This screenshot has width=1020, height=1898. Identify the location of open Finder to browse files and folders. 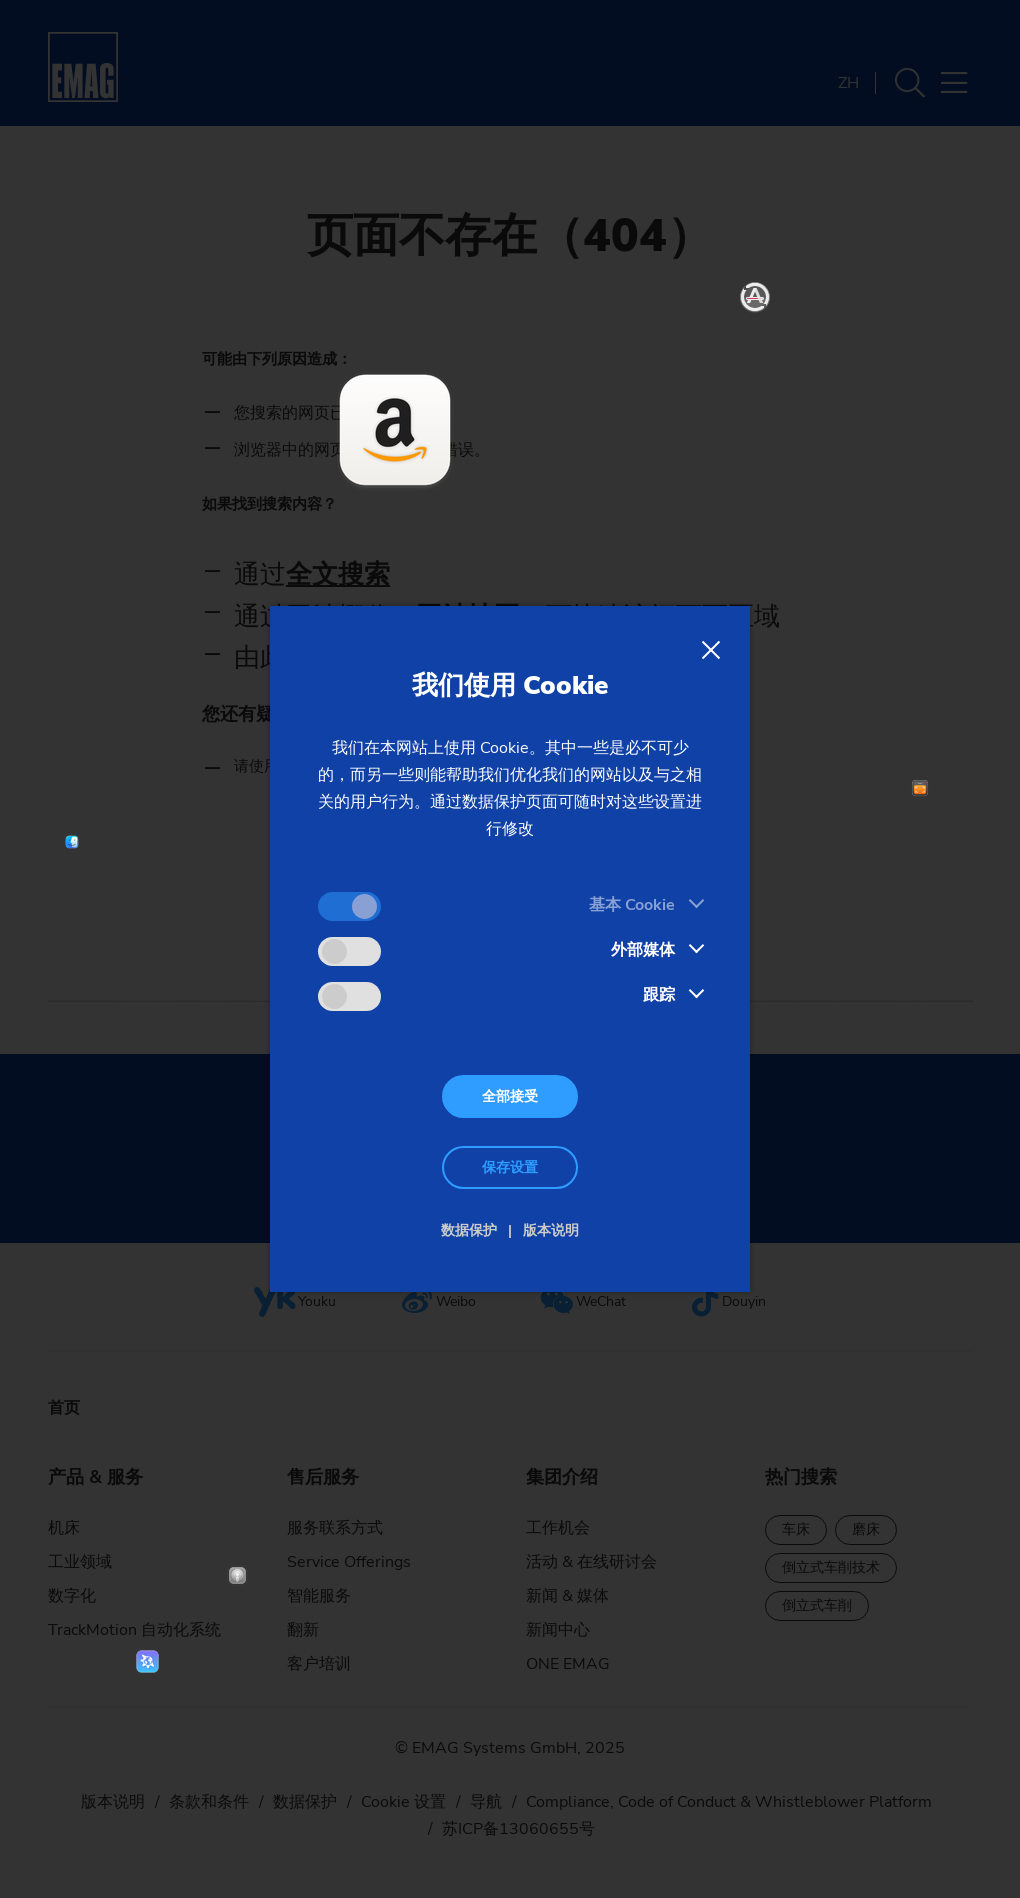
(72, 842).